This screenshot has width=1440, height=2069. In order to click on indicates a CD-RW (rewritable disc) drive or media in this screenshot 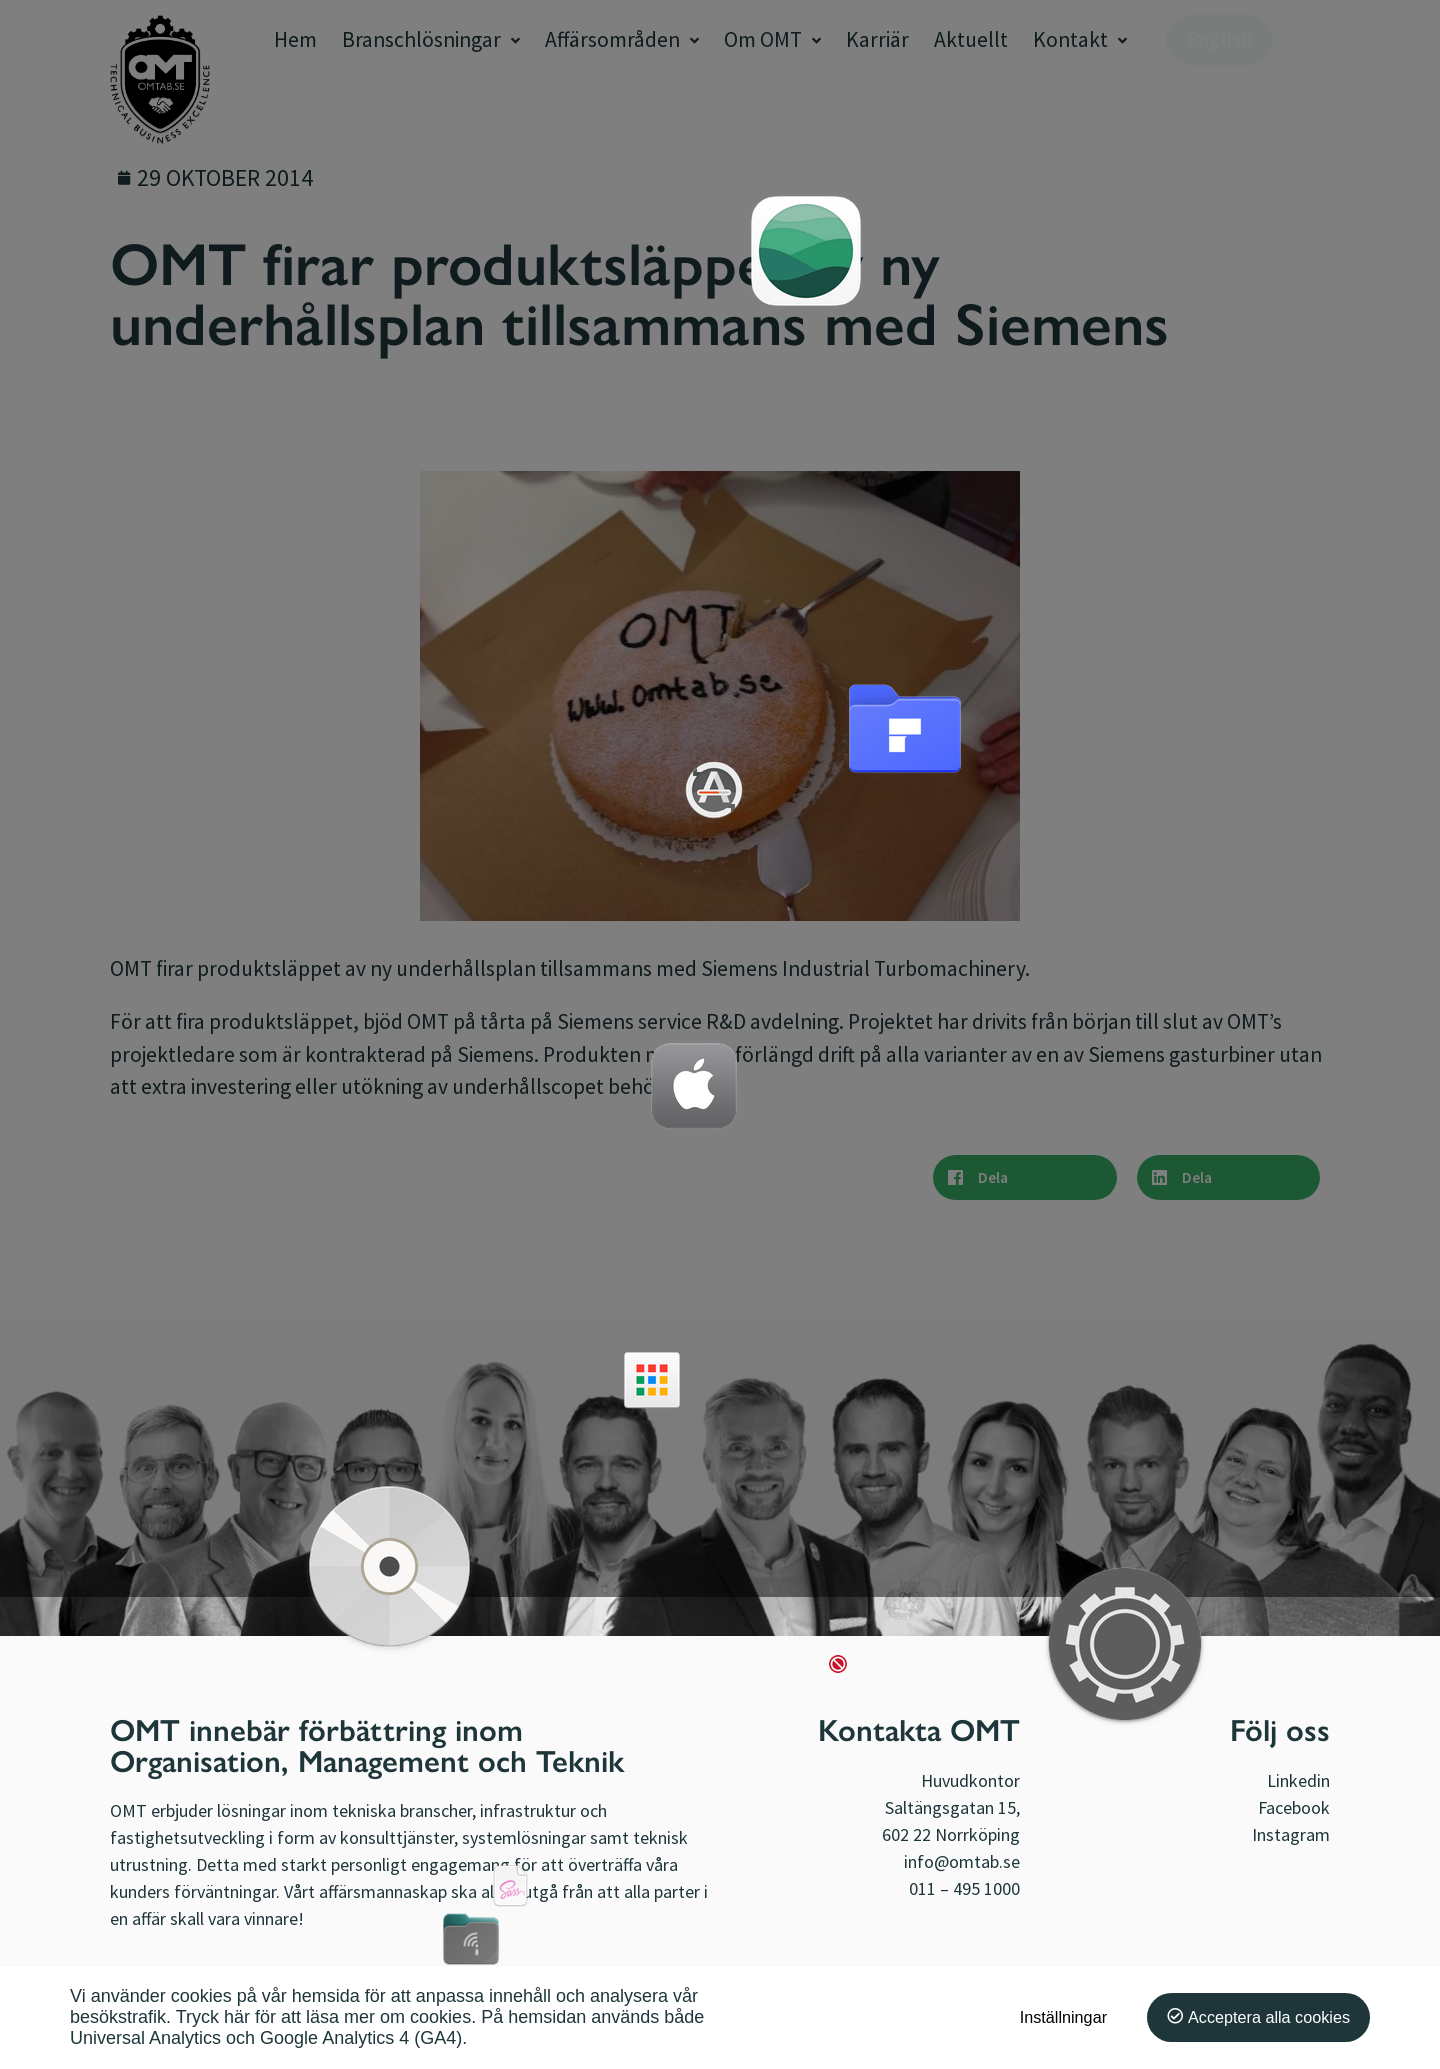, I will do `click(389, 1566)`.